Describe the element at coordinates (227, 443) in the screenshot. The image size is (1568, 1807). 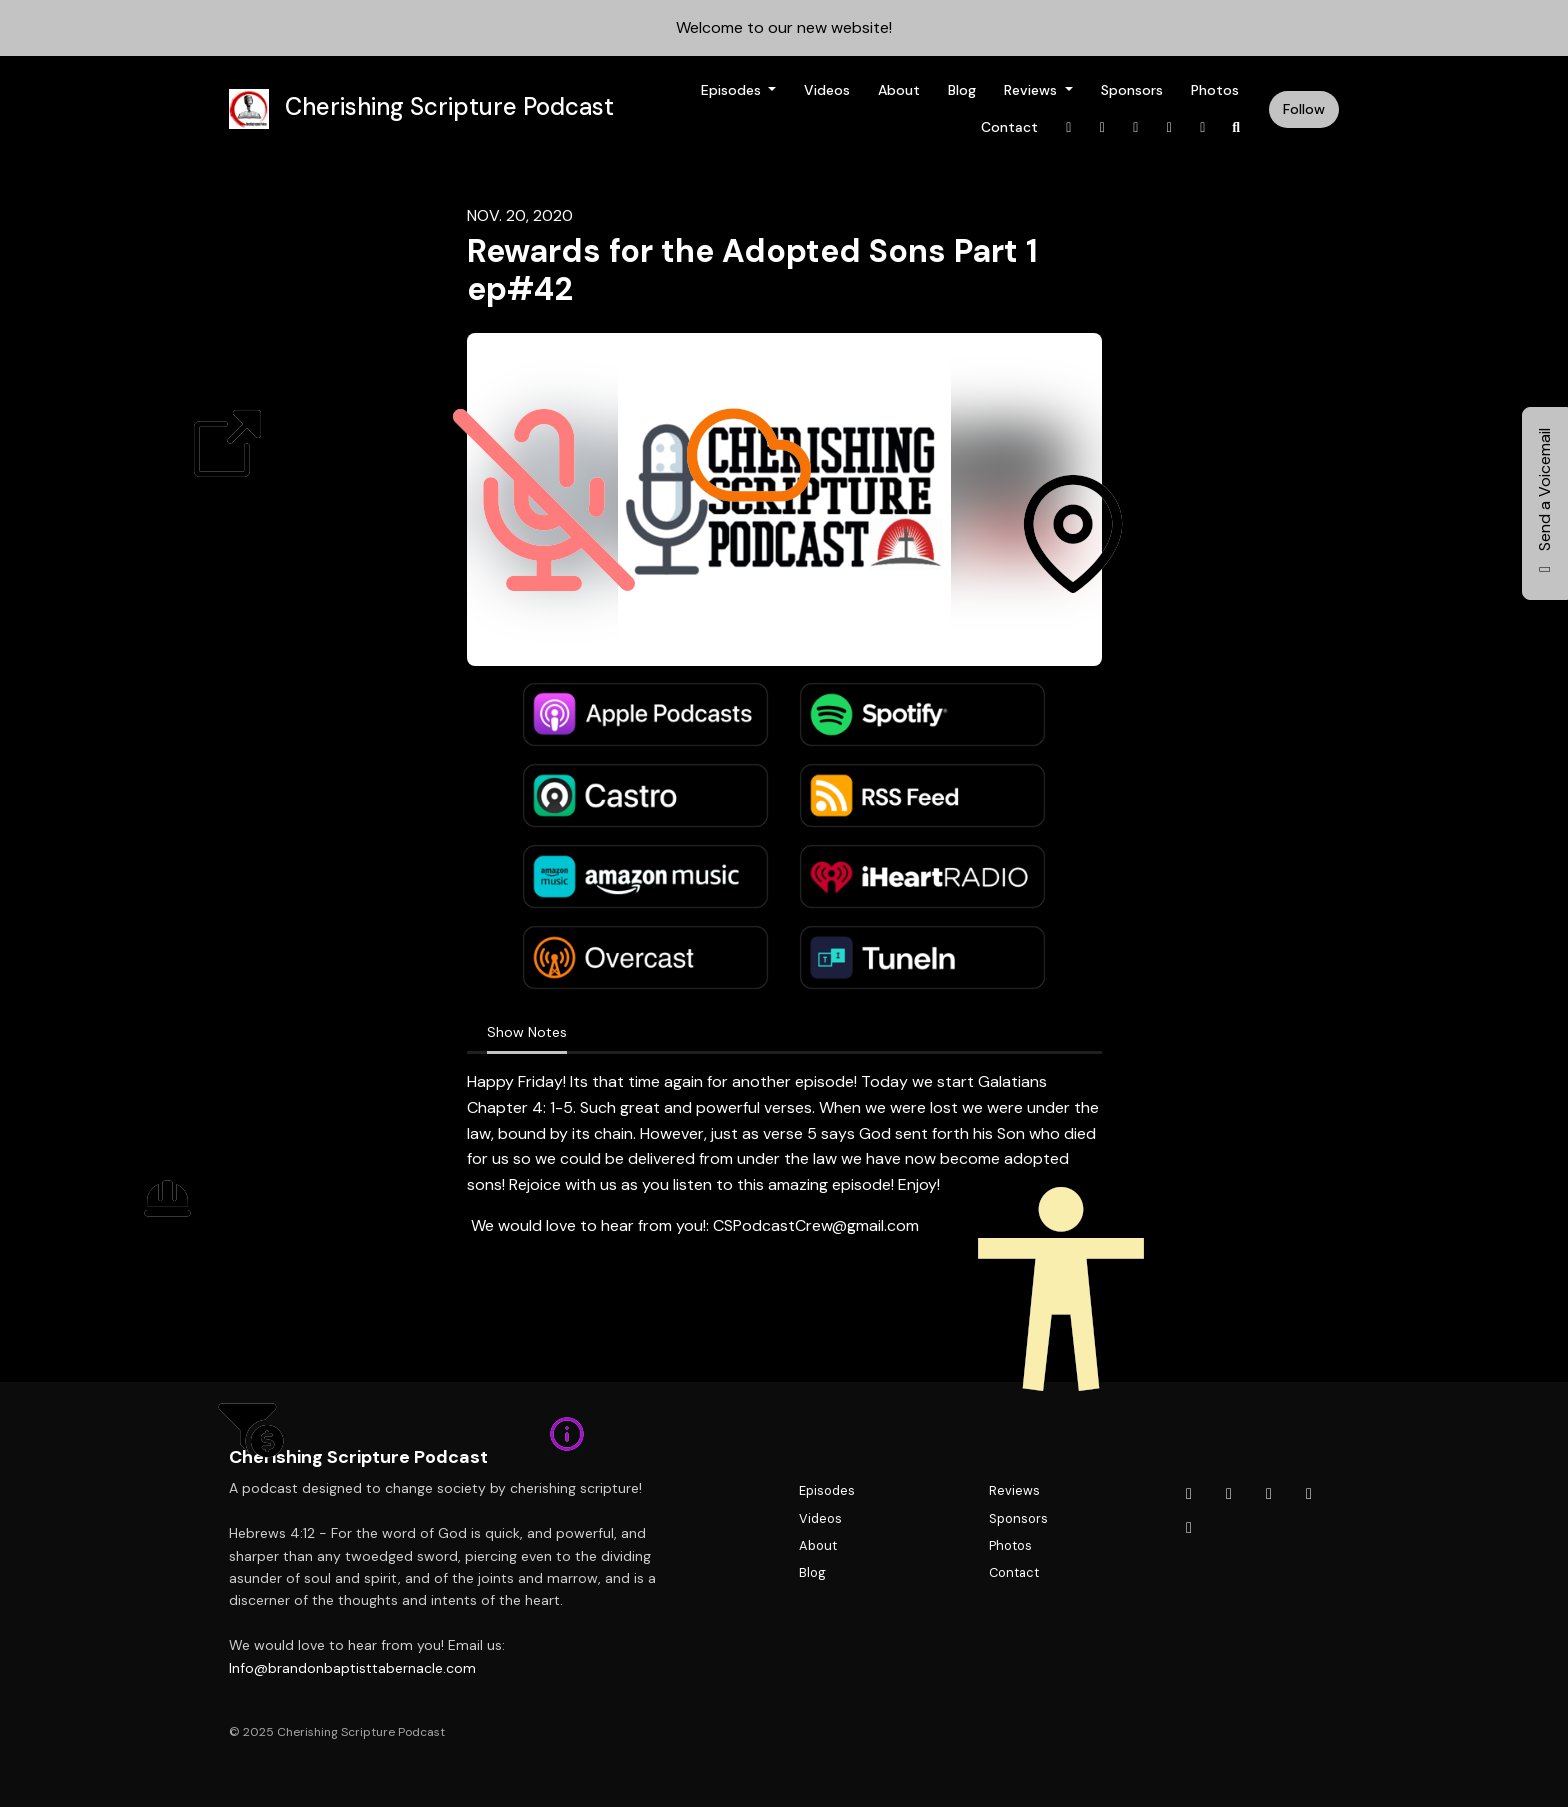
I see `open link in new window` at that location.